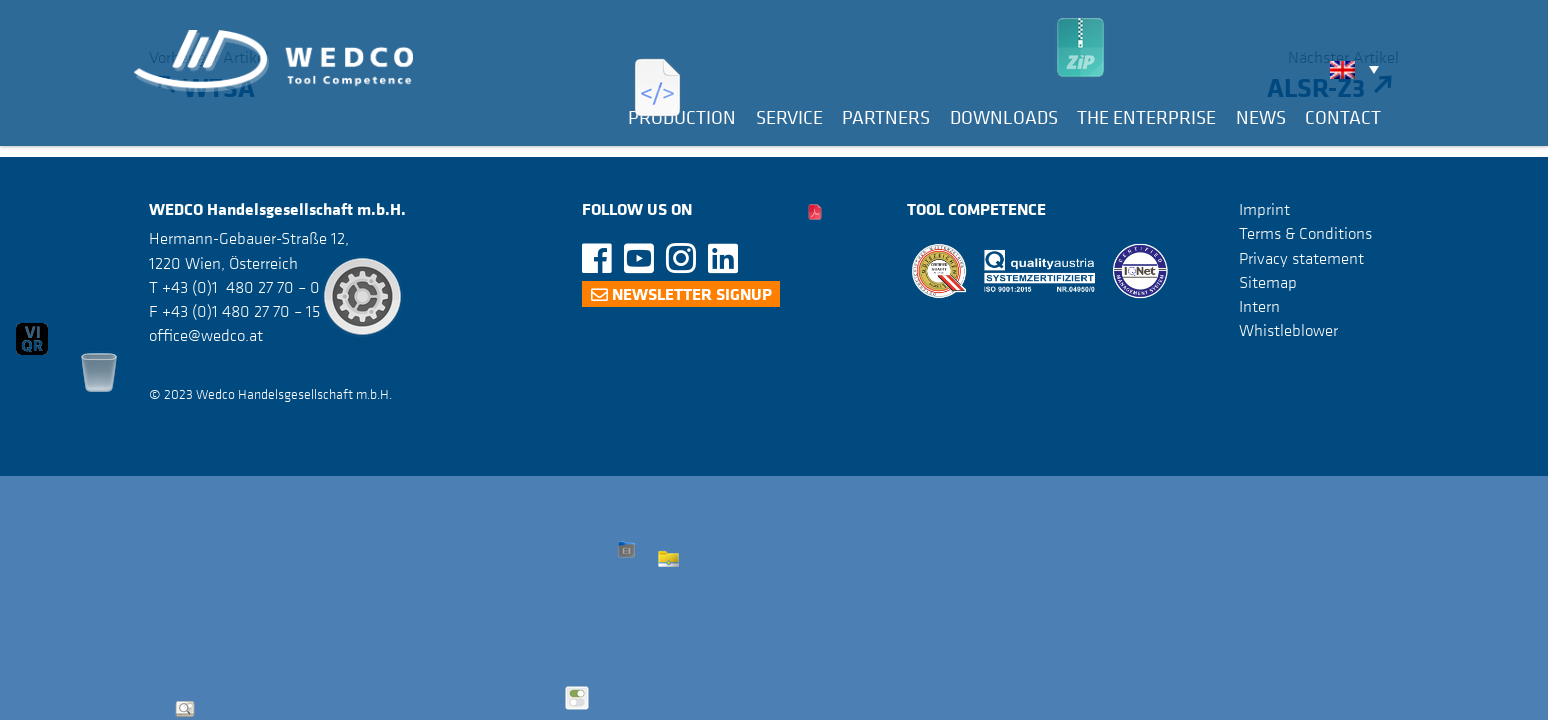 This screenshot has width=1548, height=720. Describe the element at coordinates (577, 698) in the screenshot. I see `open system tweaks or settings customization` at that location.